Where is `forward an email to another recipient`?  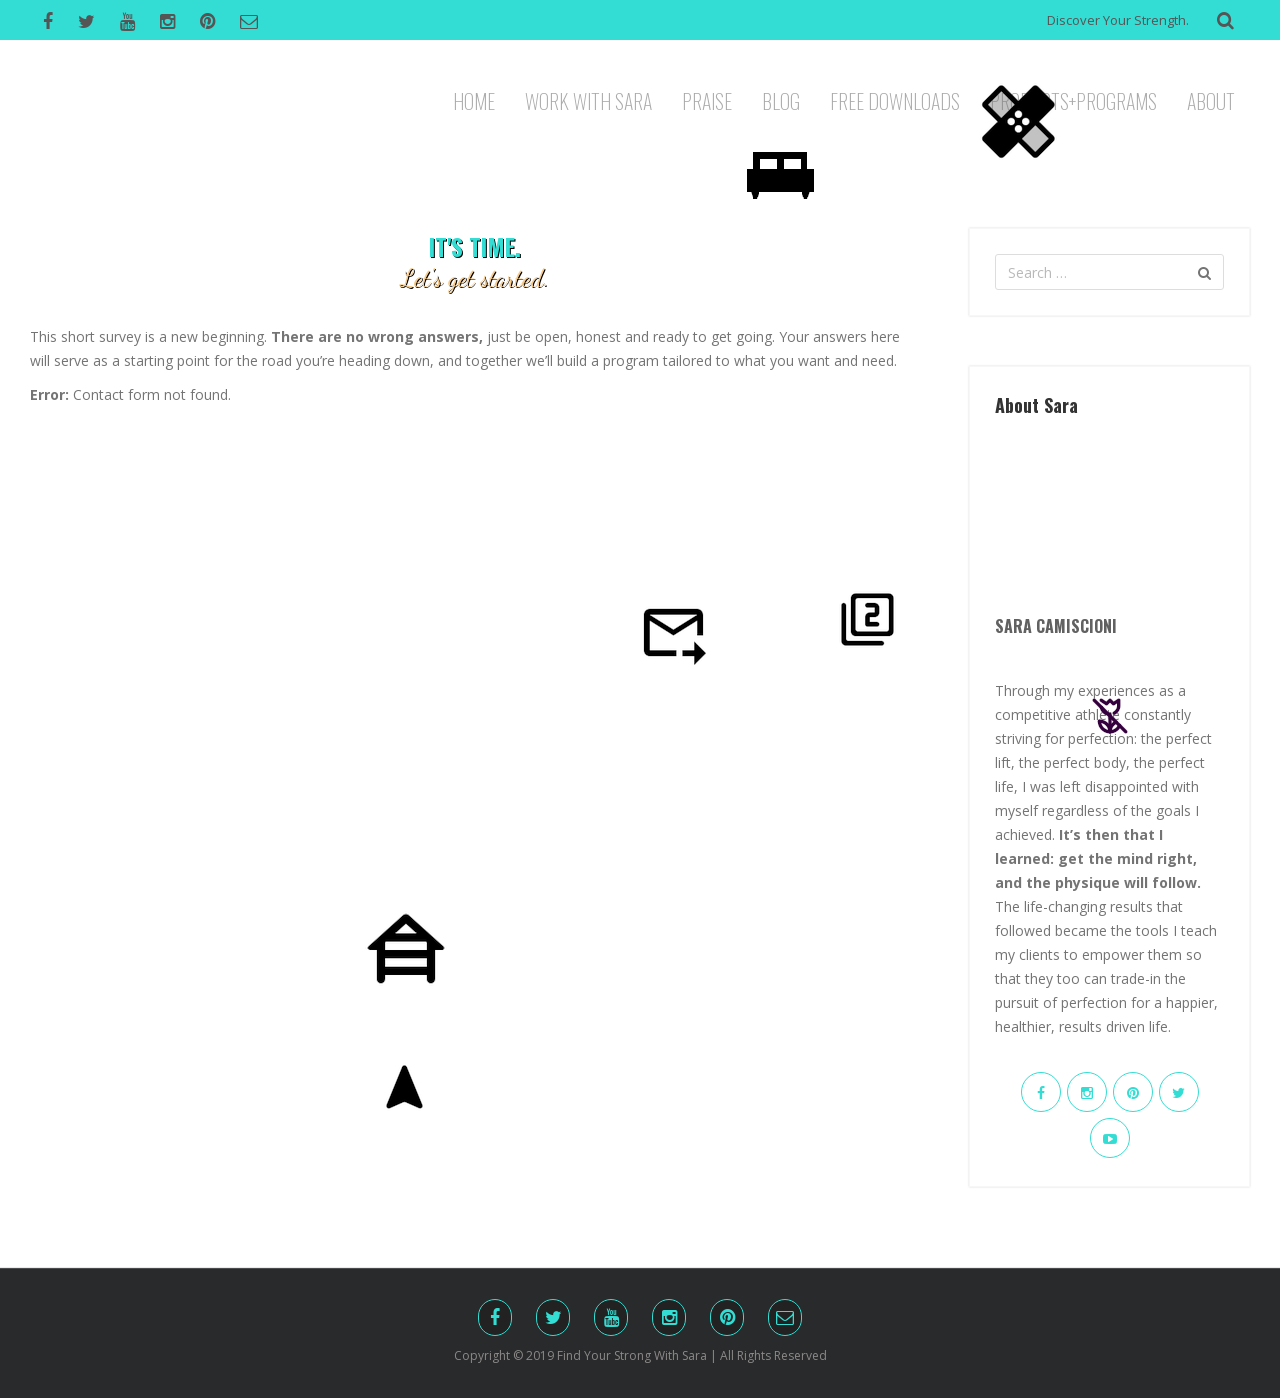
forward an email to another recipient is located at coordinates (673, 632).